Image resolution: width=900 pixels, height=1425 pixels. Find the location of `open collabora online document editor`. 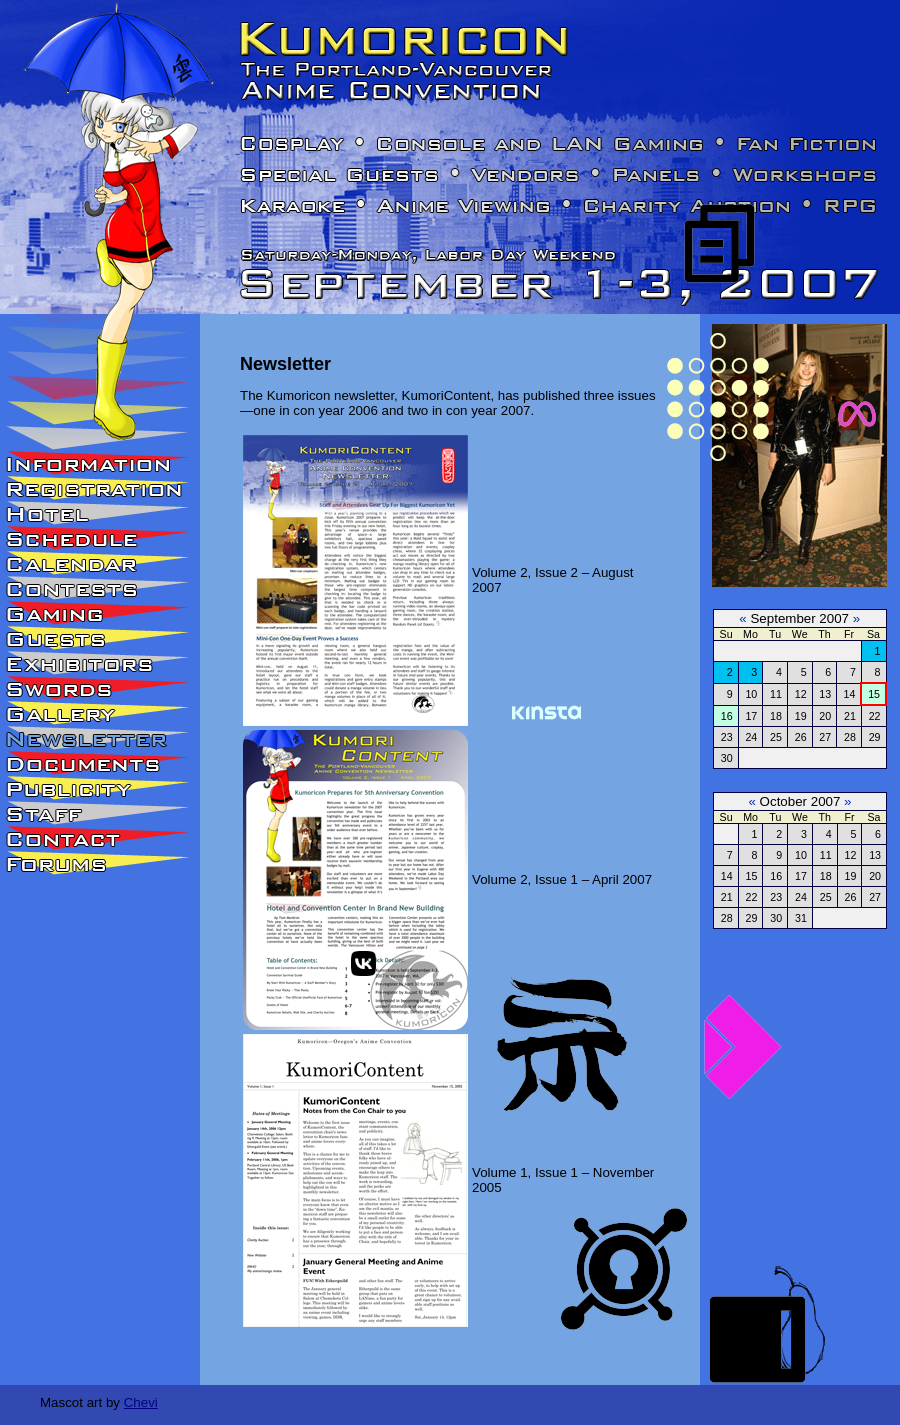

open collabora online document editor is located at coordinates (743, 1047).